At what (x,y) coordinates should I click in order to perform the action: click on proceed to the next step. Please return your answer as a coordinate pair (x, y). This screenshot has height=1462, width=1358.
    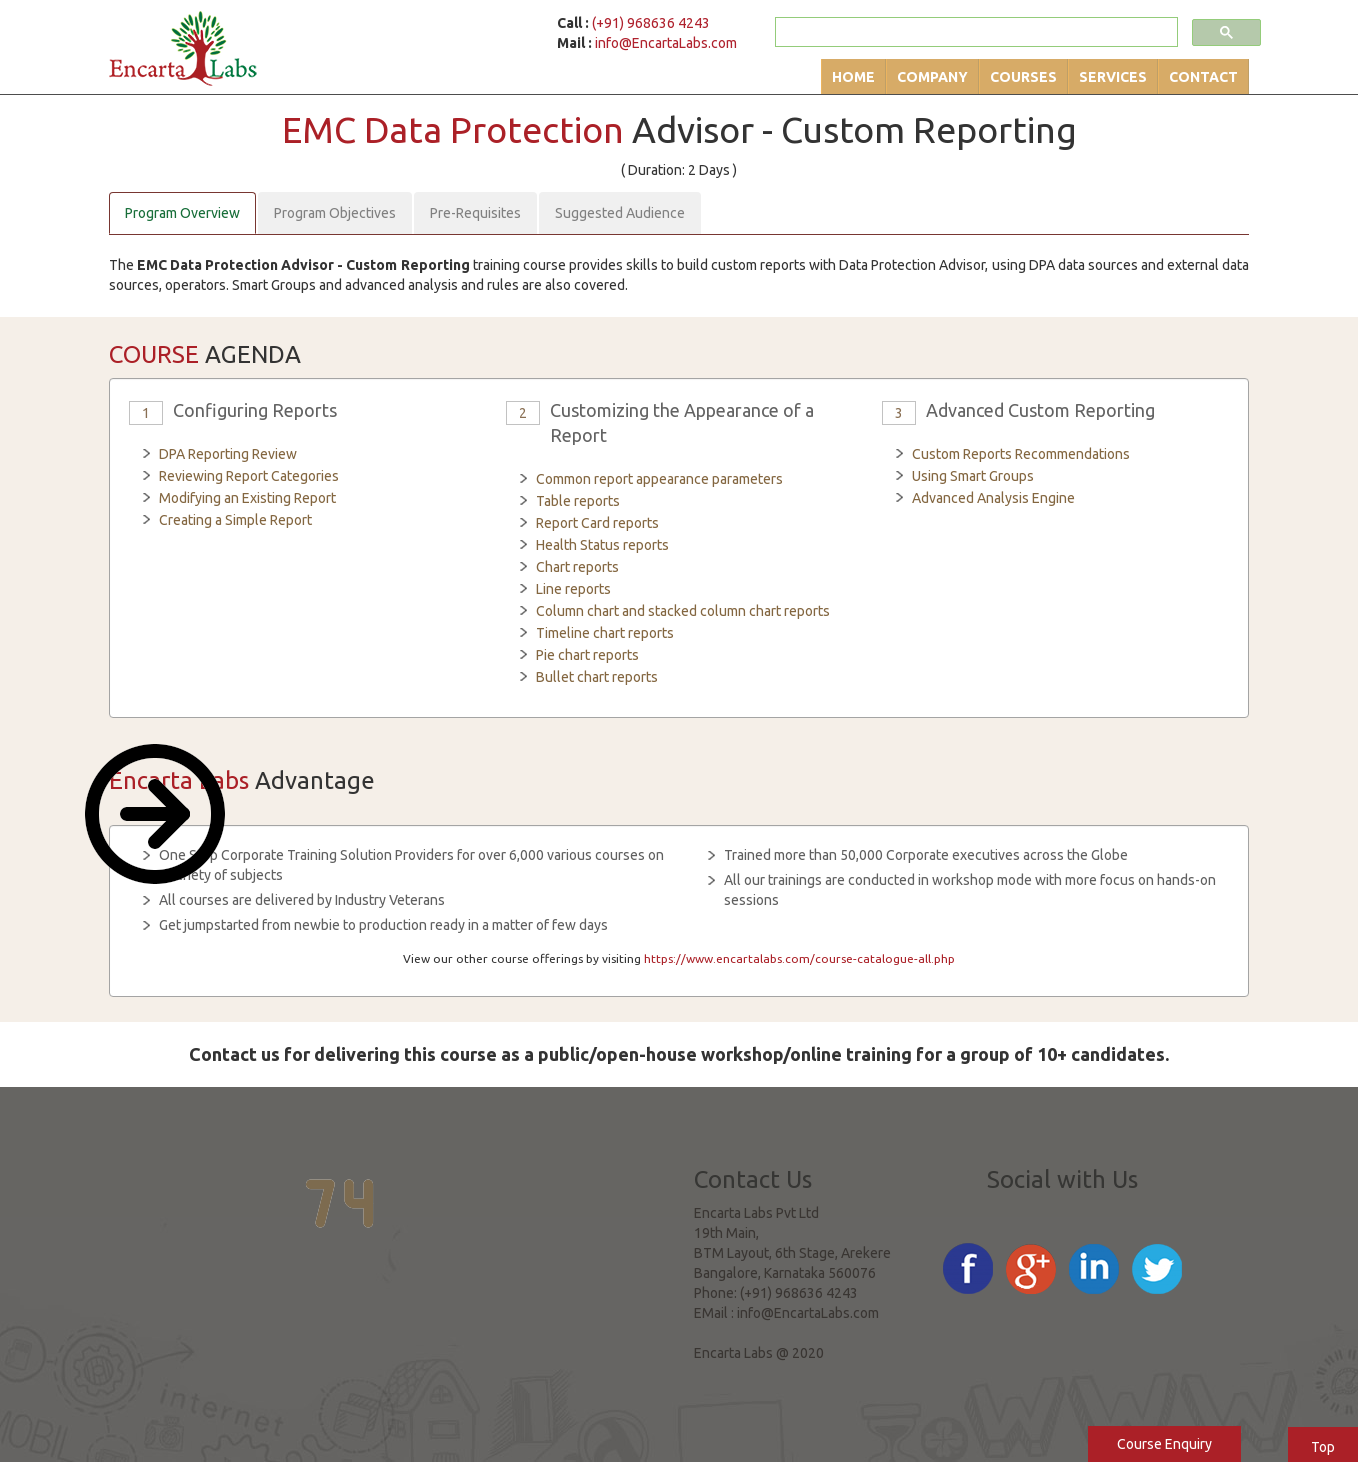
    Looking at the image, I should click on (155, 814).